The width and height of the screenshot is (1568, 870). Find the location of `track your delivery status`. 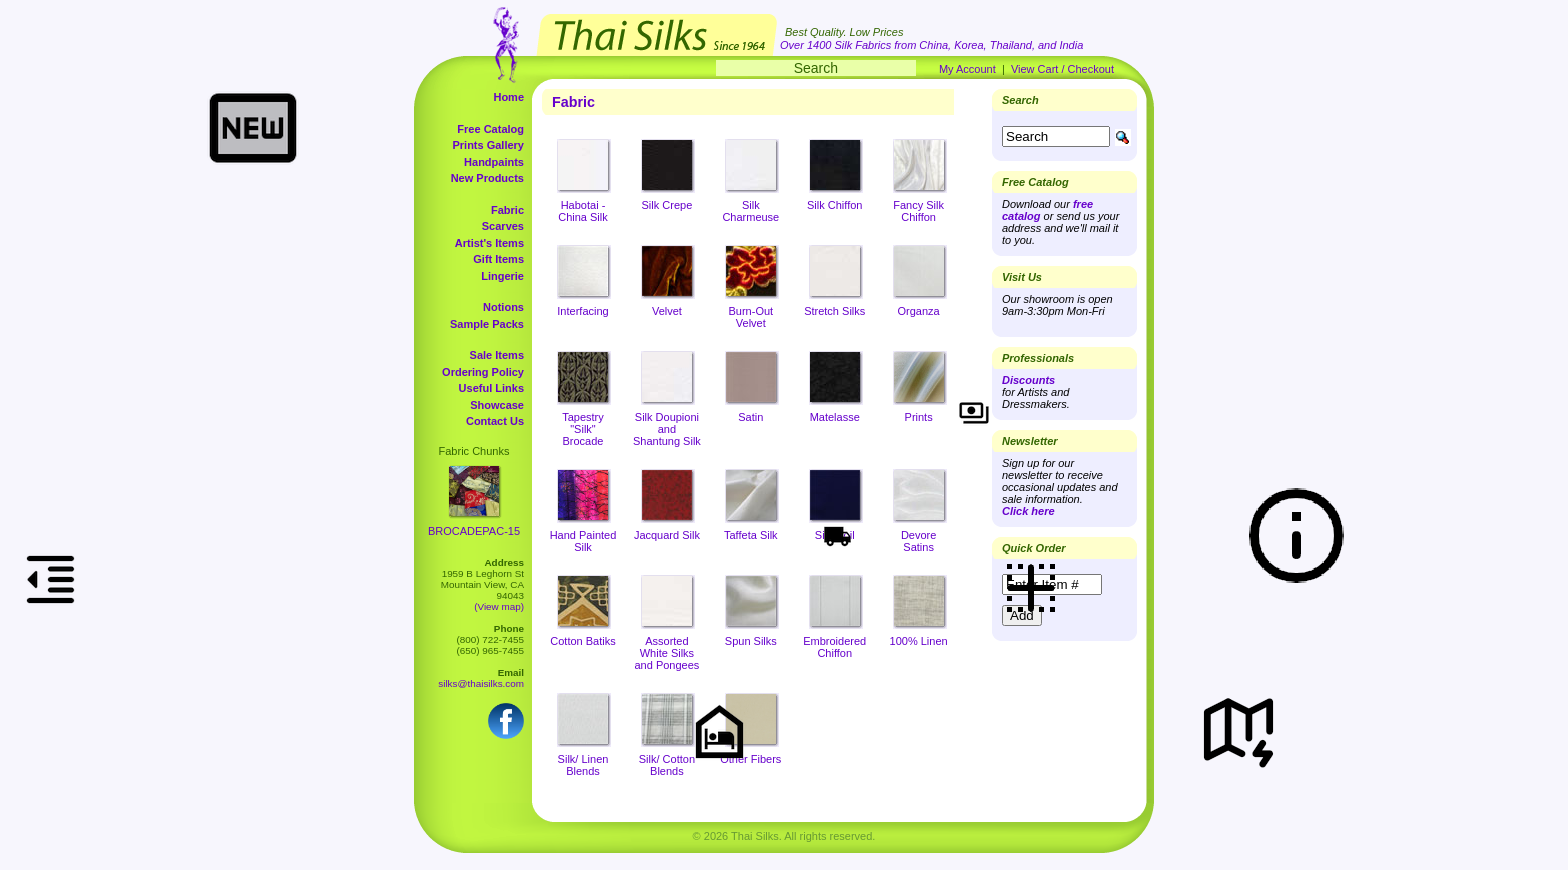

track your delivery status is located at coordinates (837, 536).